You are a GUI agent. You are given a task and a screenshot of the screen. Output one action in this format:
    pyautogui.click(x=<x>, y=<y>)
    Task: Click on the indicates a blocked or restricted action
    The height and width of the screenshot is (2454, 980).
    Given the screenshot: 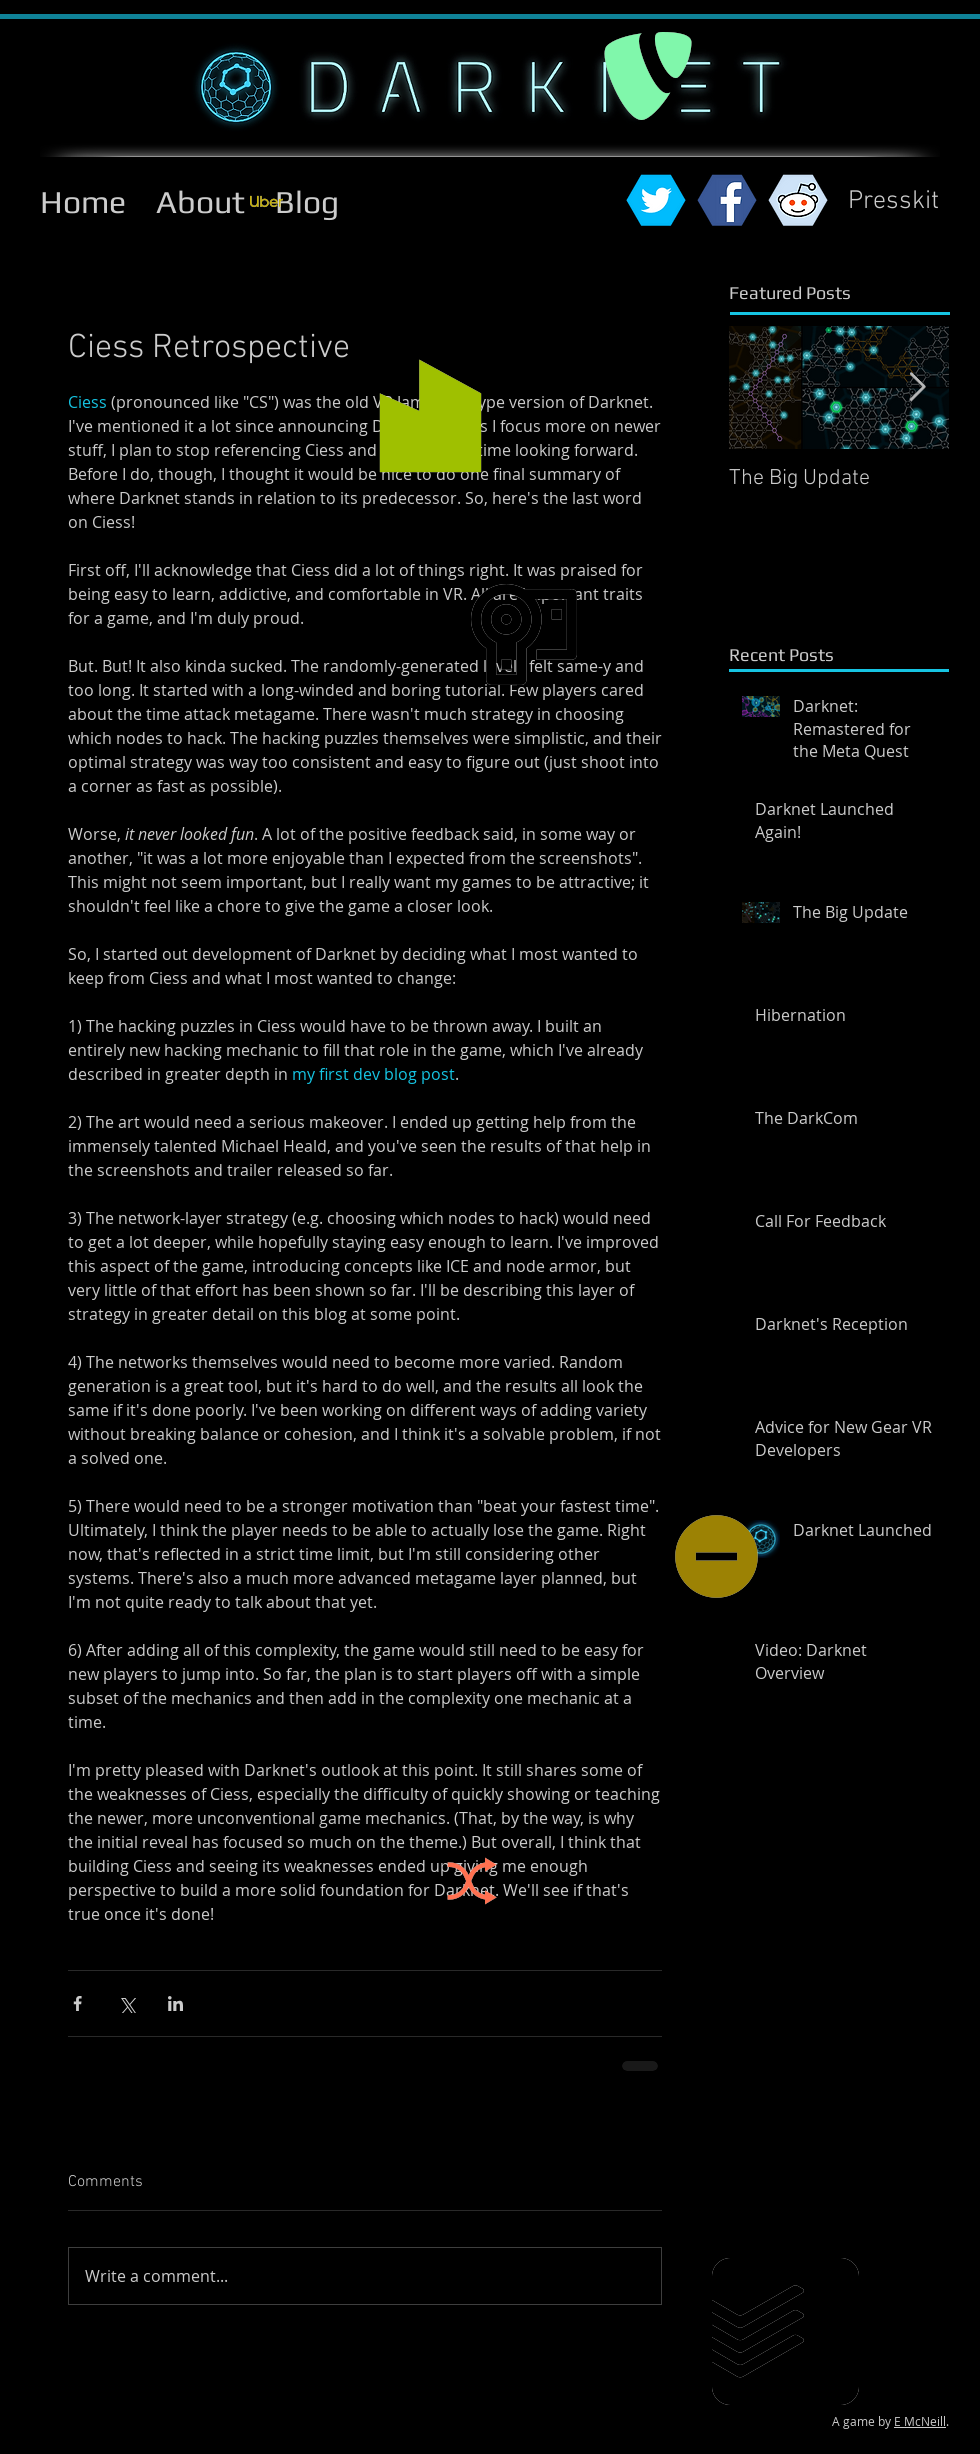 What is the action you would take?
    pyautogui.click(x=716, y=1556)
    